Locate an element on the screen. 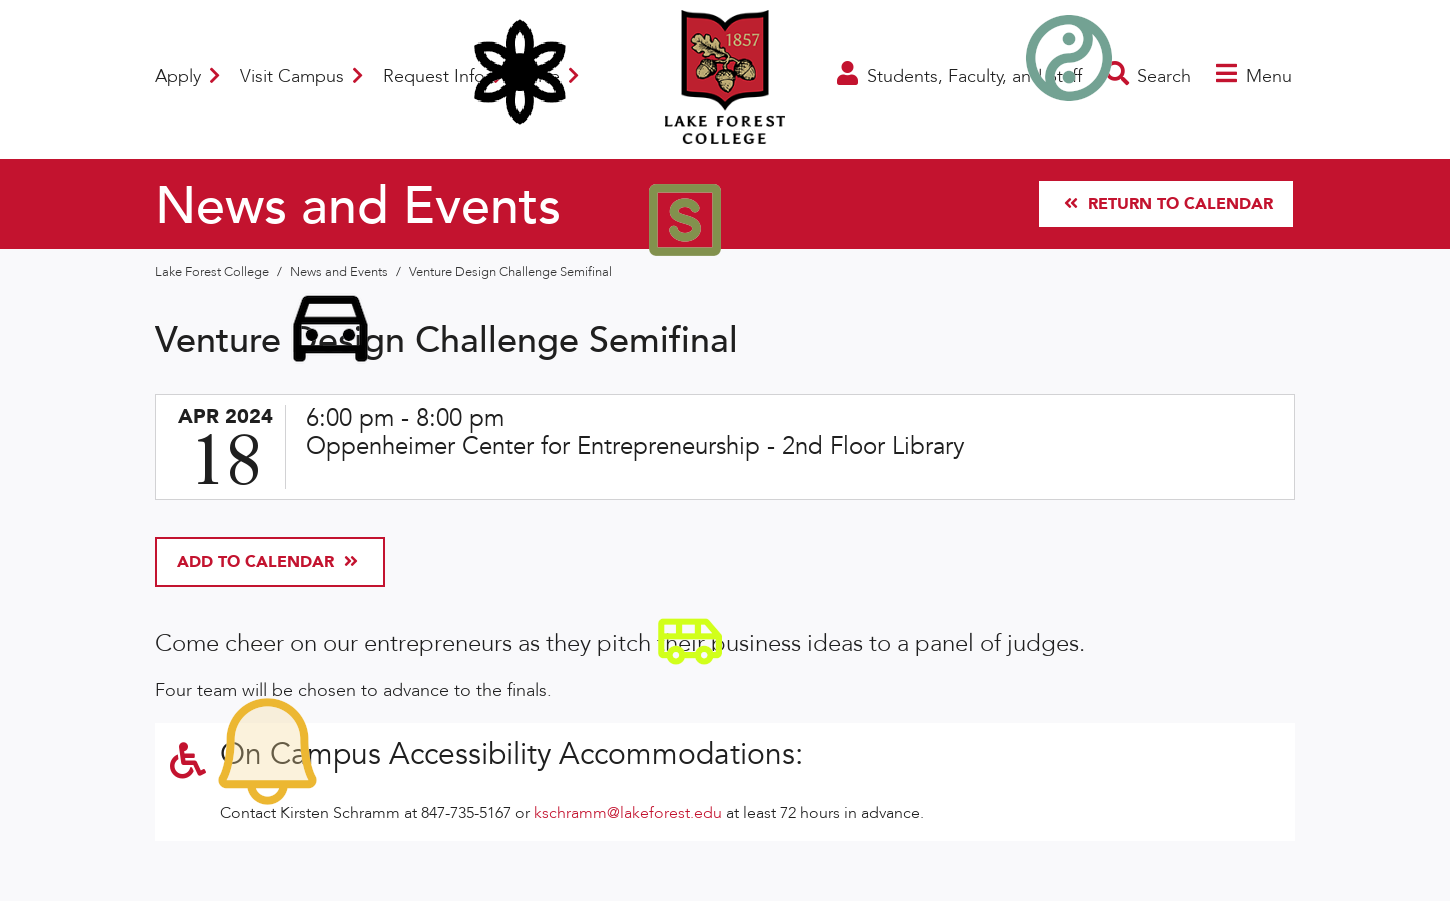  apply a vintage or retro photo filter is located at coordinates (520, 72).